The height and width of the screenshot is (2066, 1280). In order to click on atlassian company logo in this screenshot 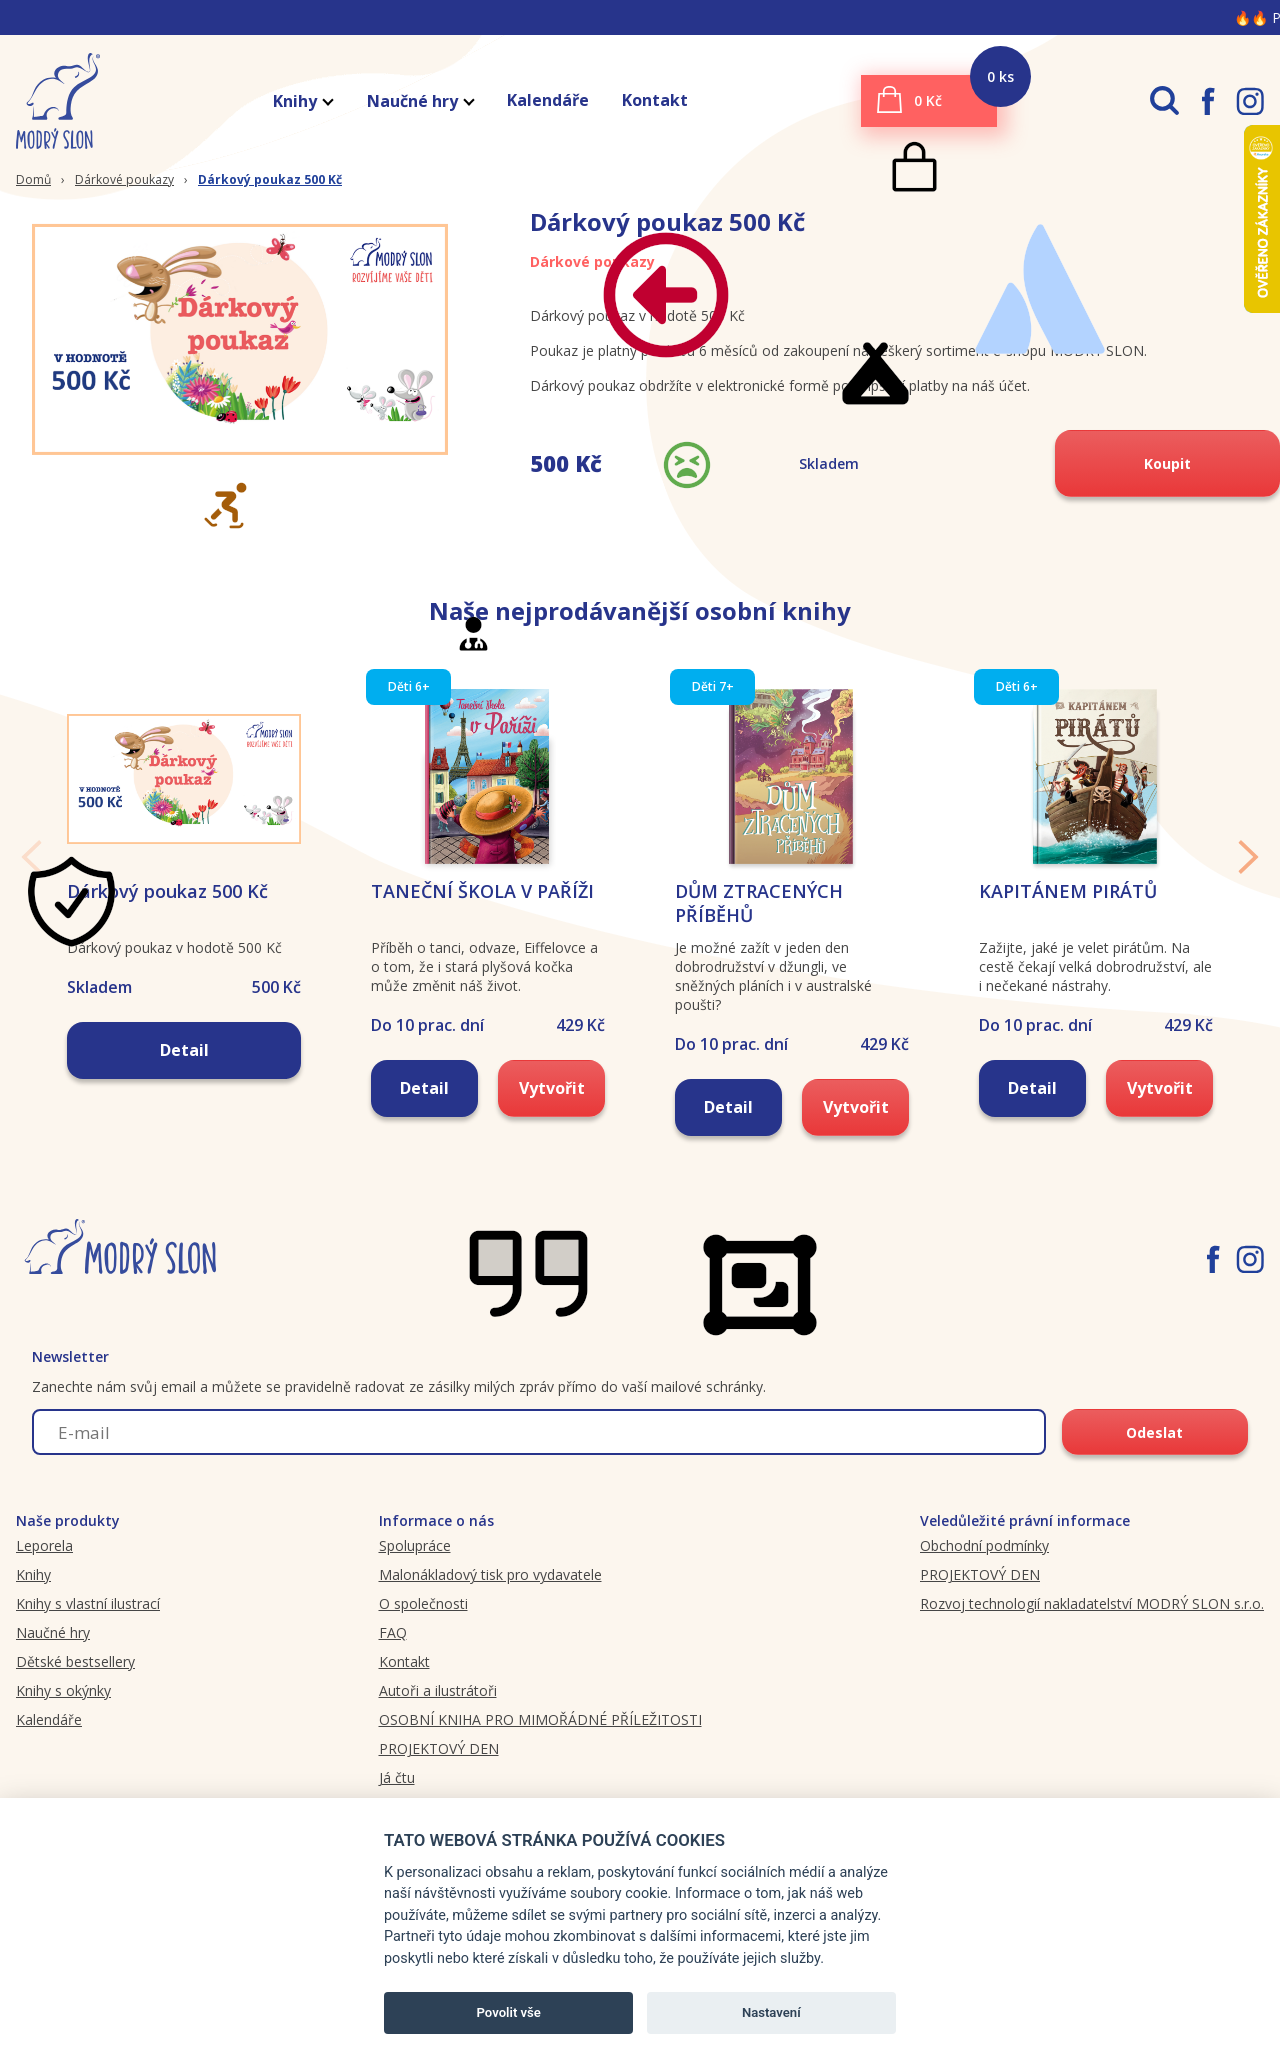, I will do `click(1040, 289)`.